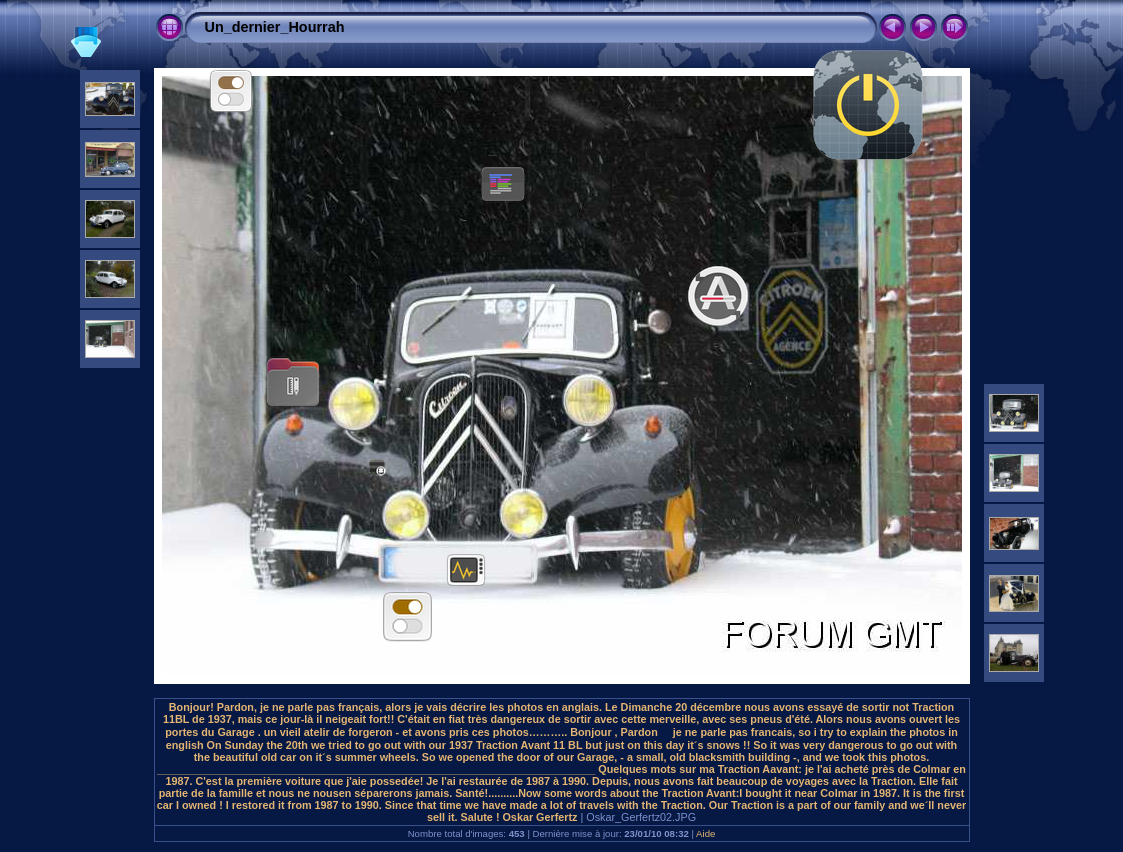 The image size is (1123, 852). I want to click on open system monitor application, so click(466, 570).